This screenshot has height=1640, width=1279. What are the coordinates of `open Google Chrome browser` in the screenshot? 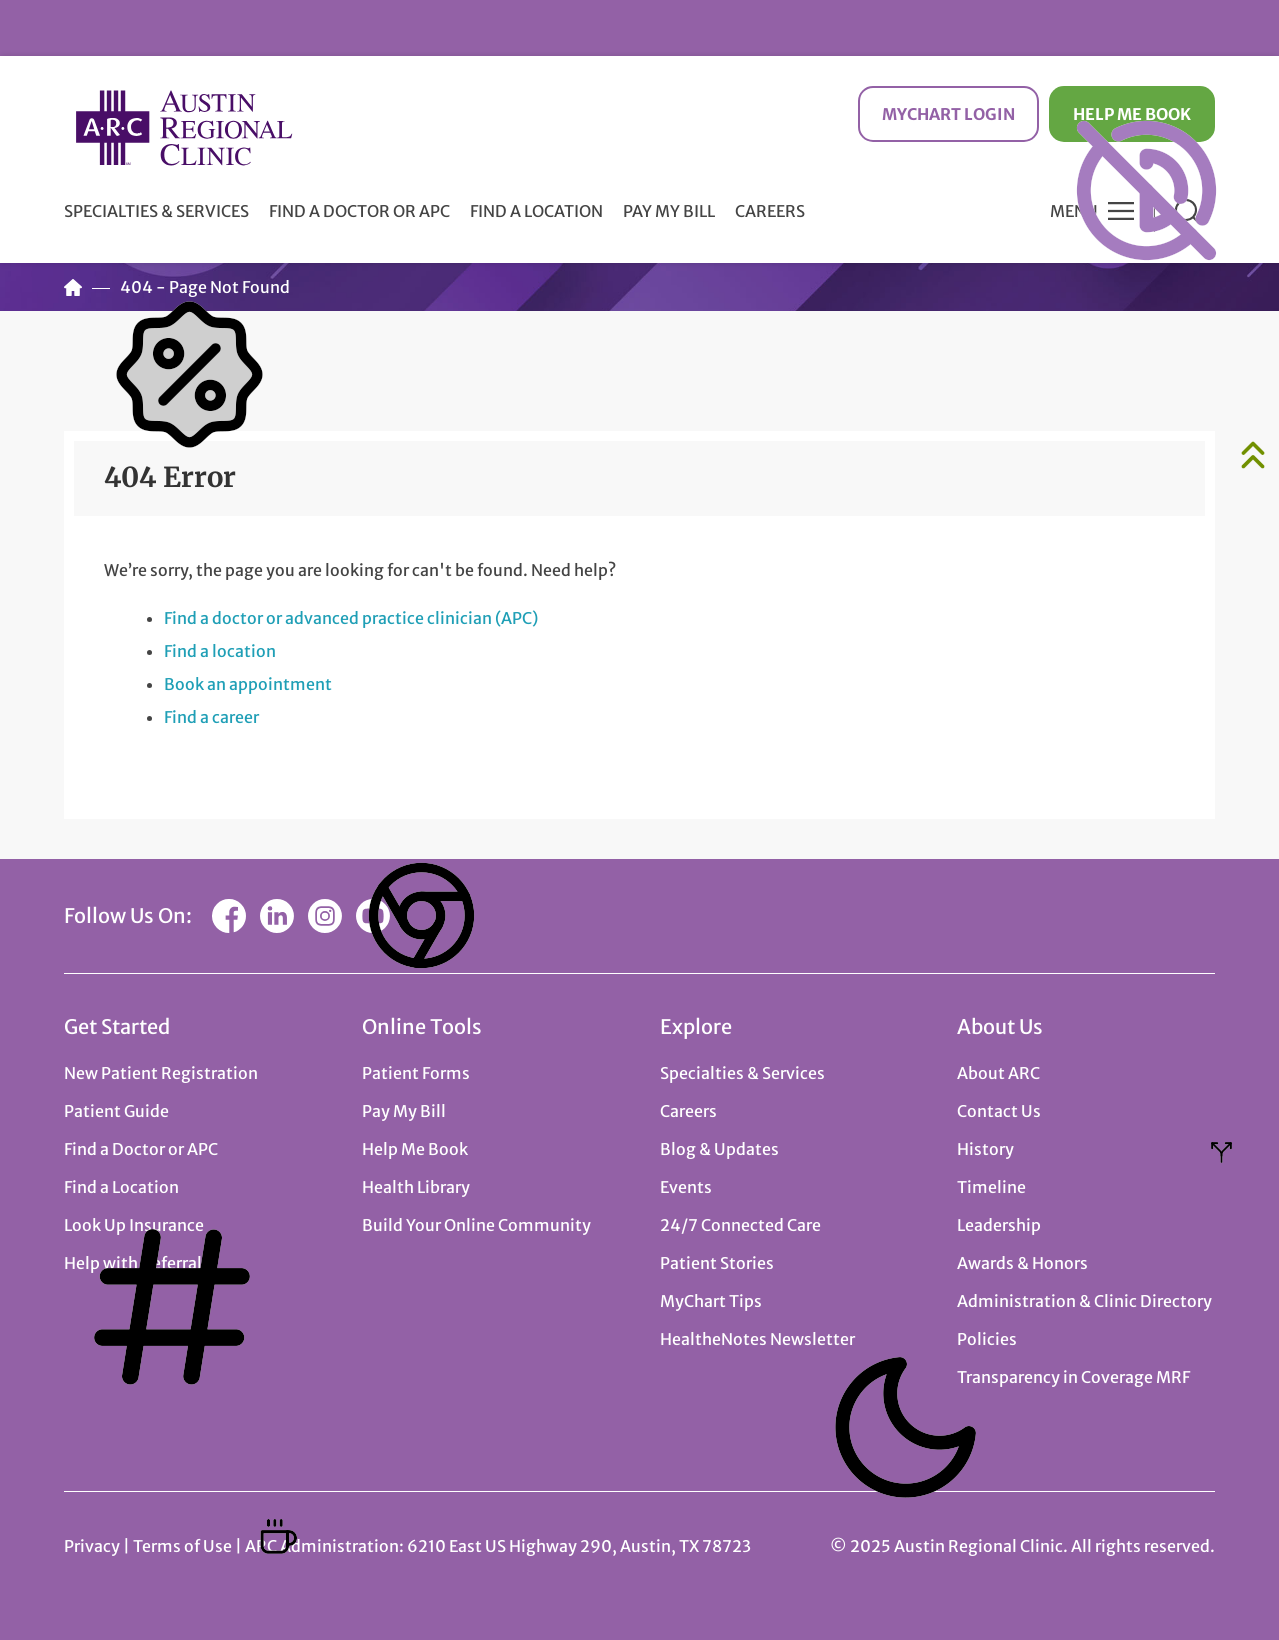 It's located at (421, 915).